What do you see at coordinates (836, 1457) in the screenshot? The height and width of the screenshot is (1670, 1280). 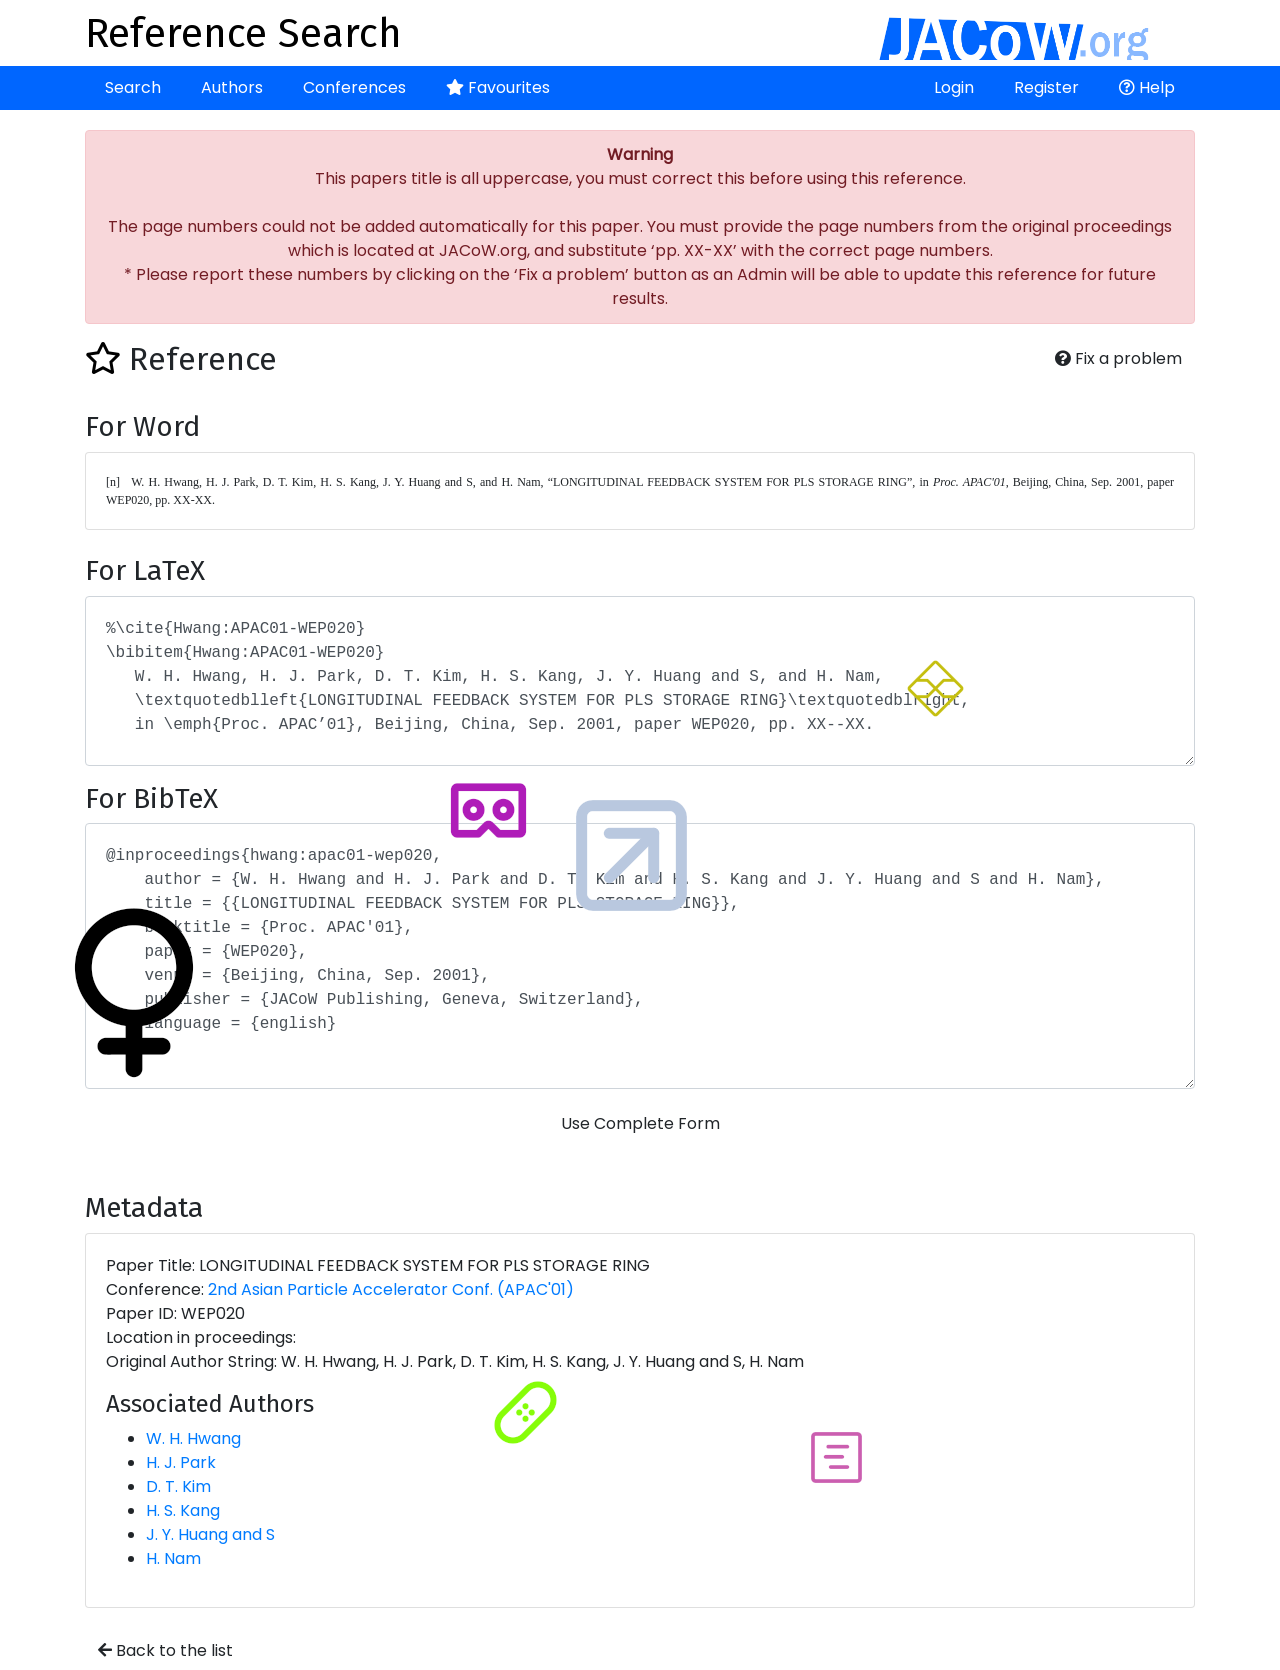 I see `view project roadmap or timeline` at bounding box center [836, 1457].